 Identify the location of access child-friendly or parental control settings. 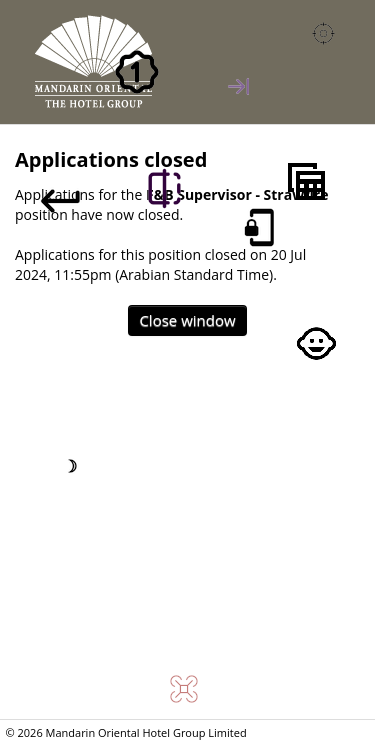
(316, 343).